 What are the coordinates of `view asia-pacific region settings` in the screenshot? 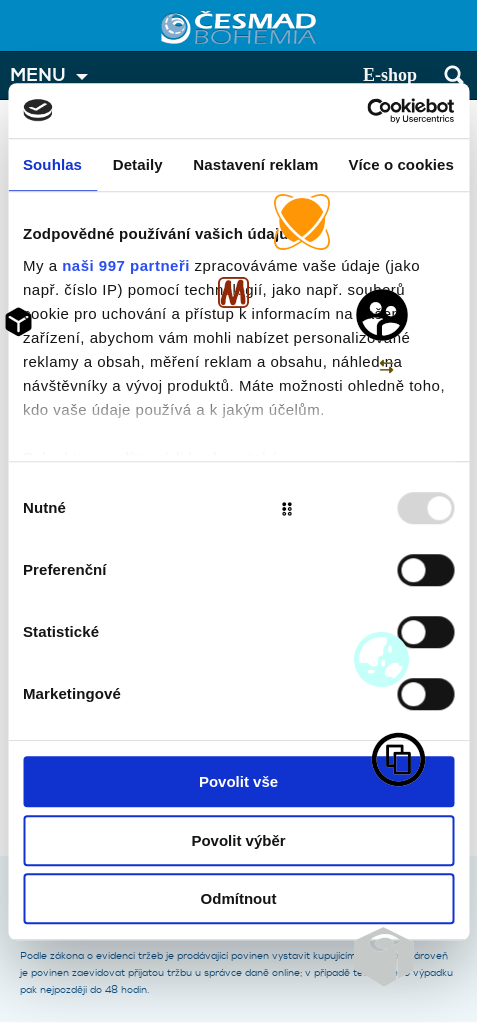 It's located at (381, 659).